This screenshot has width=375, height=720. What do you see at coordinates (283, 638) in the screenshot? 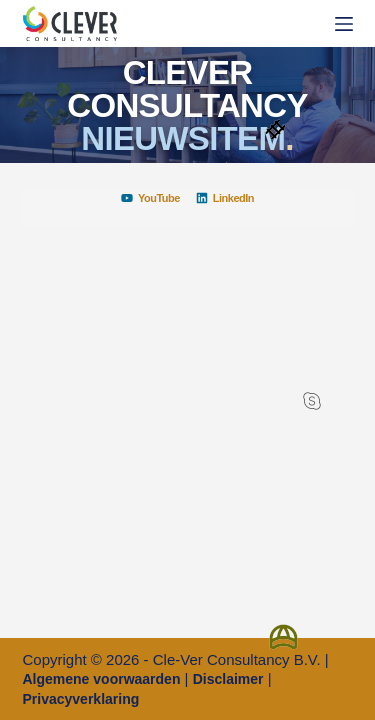
I see `browse hats or headwear category` at bounding box center [283, 638].